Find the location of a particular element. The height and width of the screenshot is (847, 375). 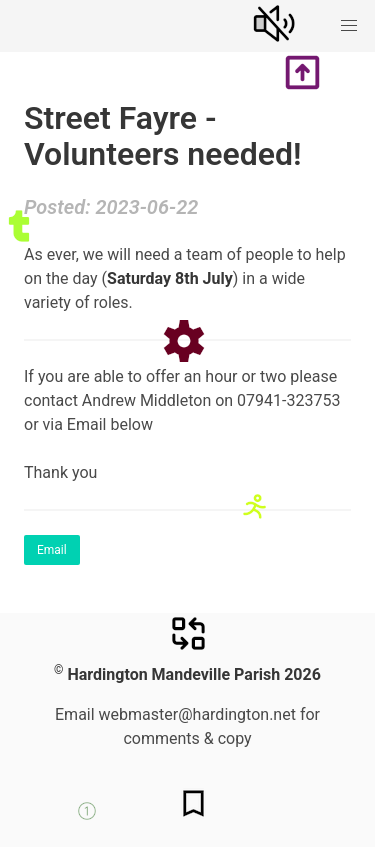

open the Tumblr app is located at coordinates (19, 226).